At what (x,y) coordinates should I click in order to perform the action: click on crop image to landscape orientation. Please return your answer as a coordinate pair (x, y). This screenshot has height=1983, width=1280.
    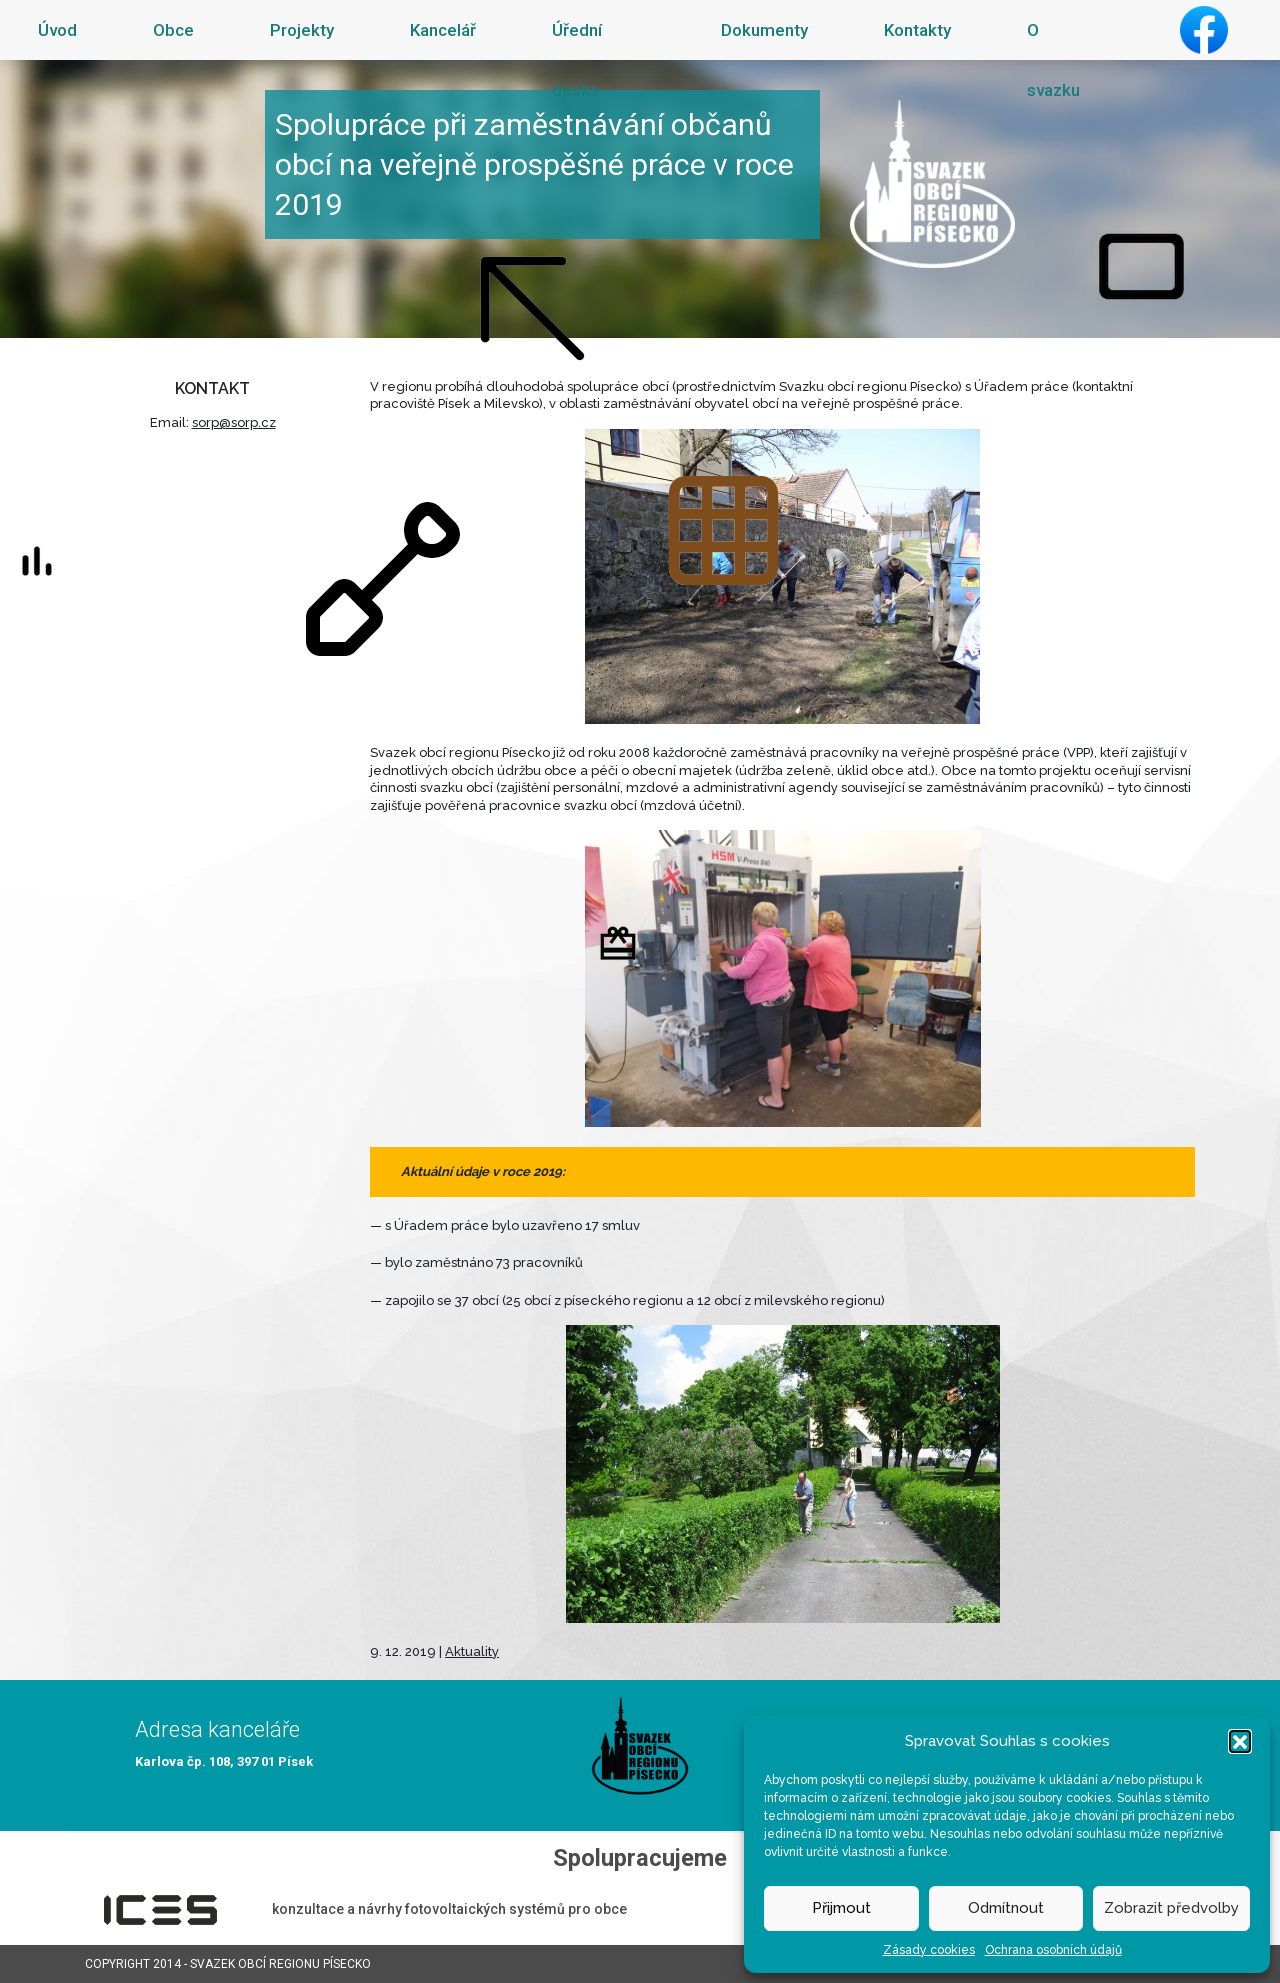
    Looking at the image, I should click on (1141, 266).